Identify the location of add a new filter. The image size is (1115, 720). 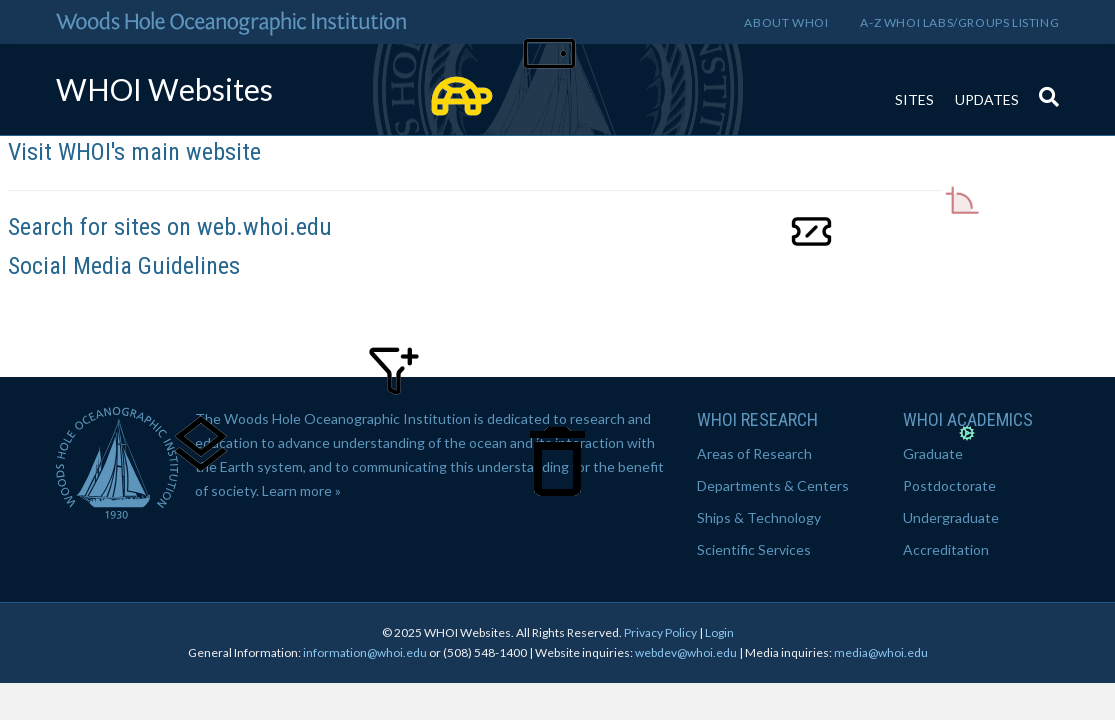
(394, 370).